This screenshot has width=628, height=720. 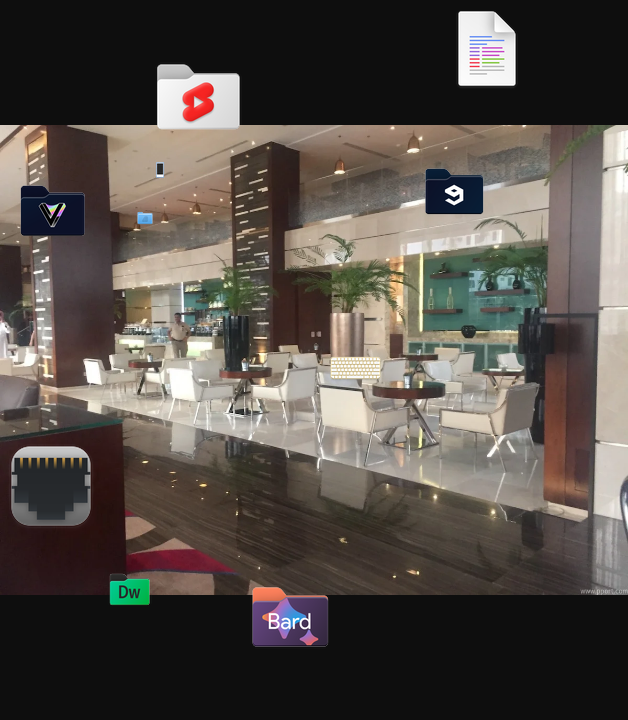 I want to click on open Affinity Designer project files folder, so click(x=145, y=218).